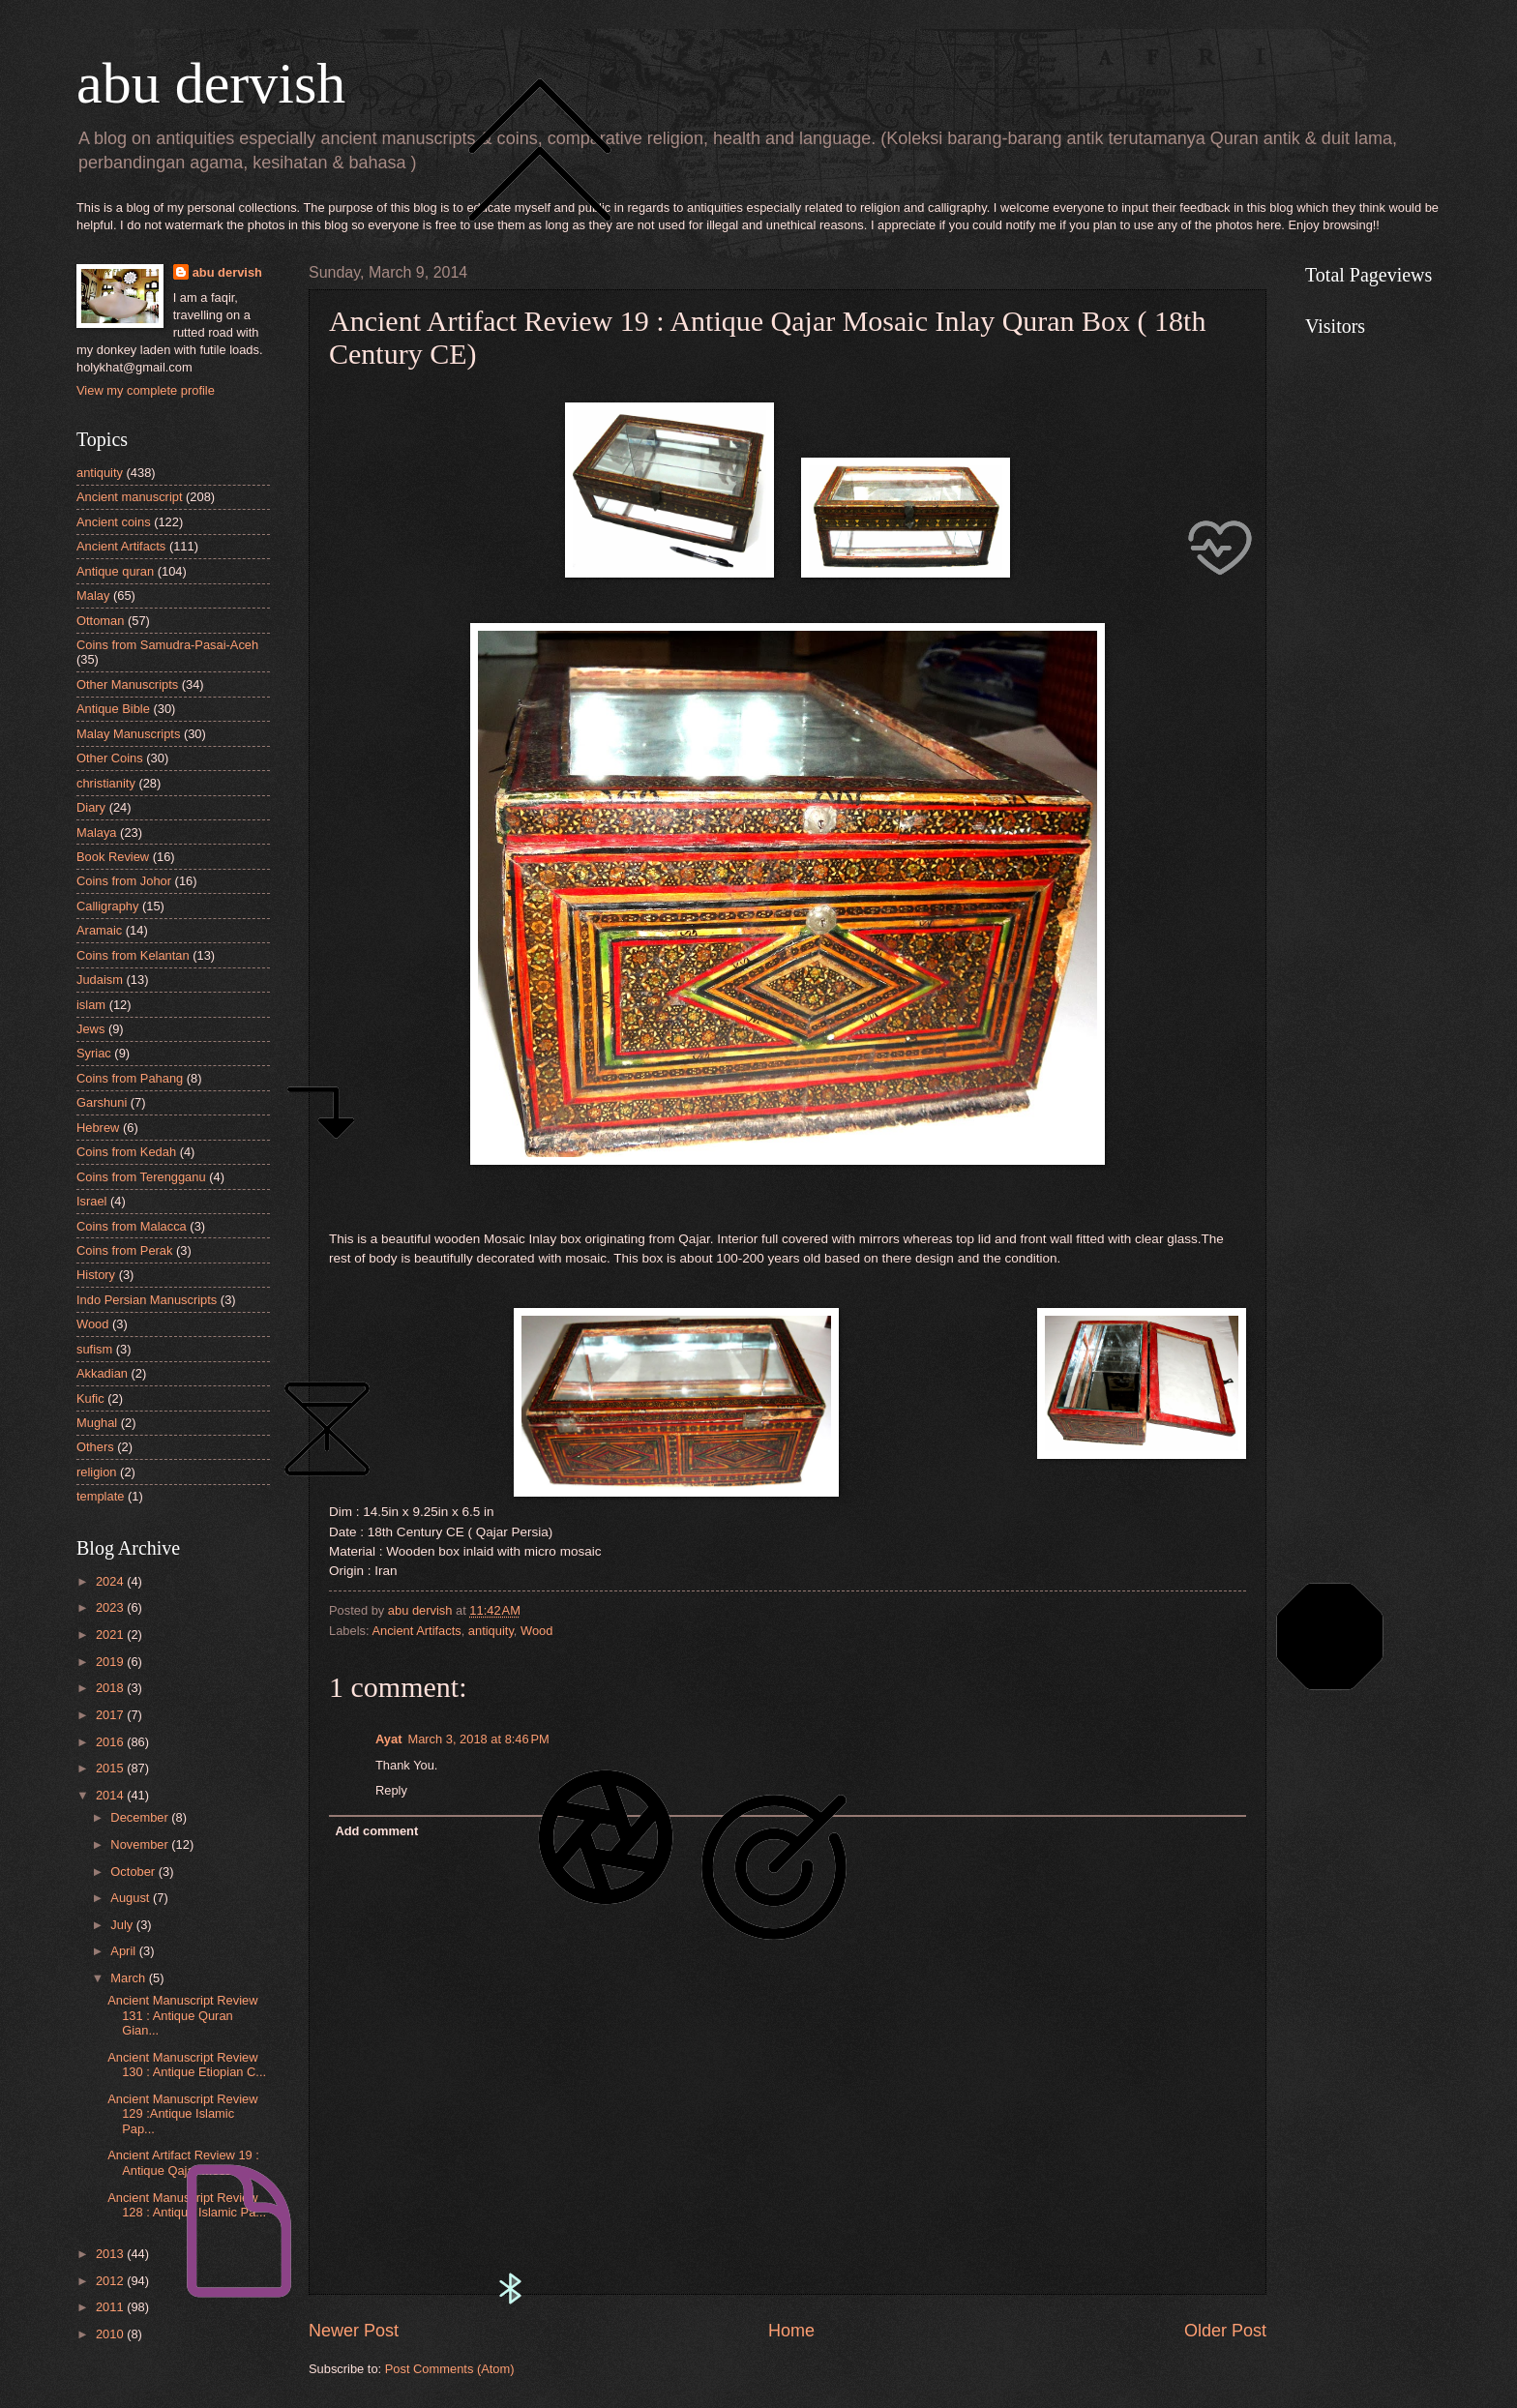  I want to click on move item right then down, so click(320, 1110).